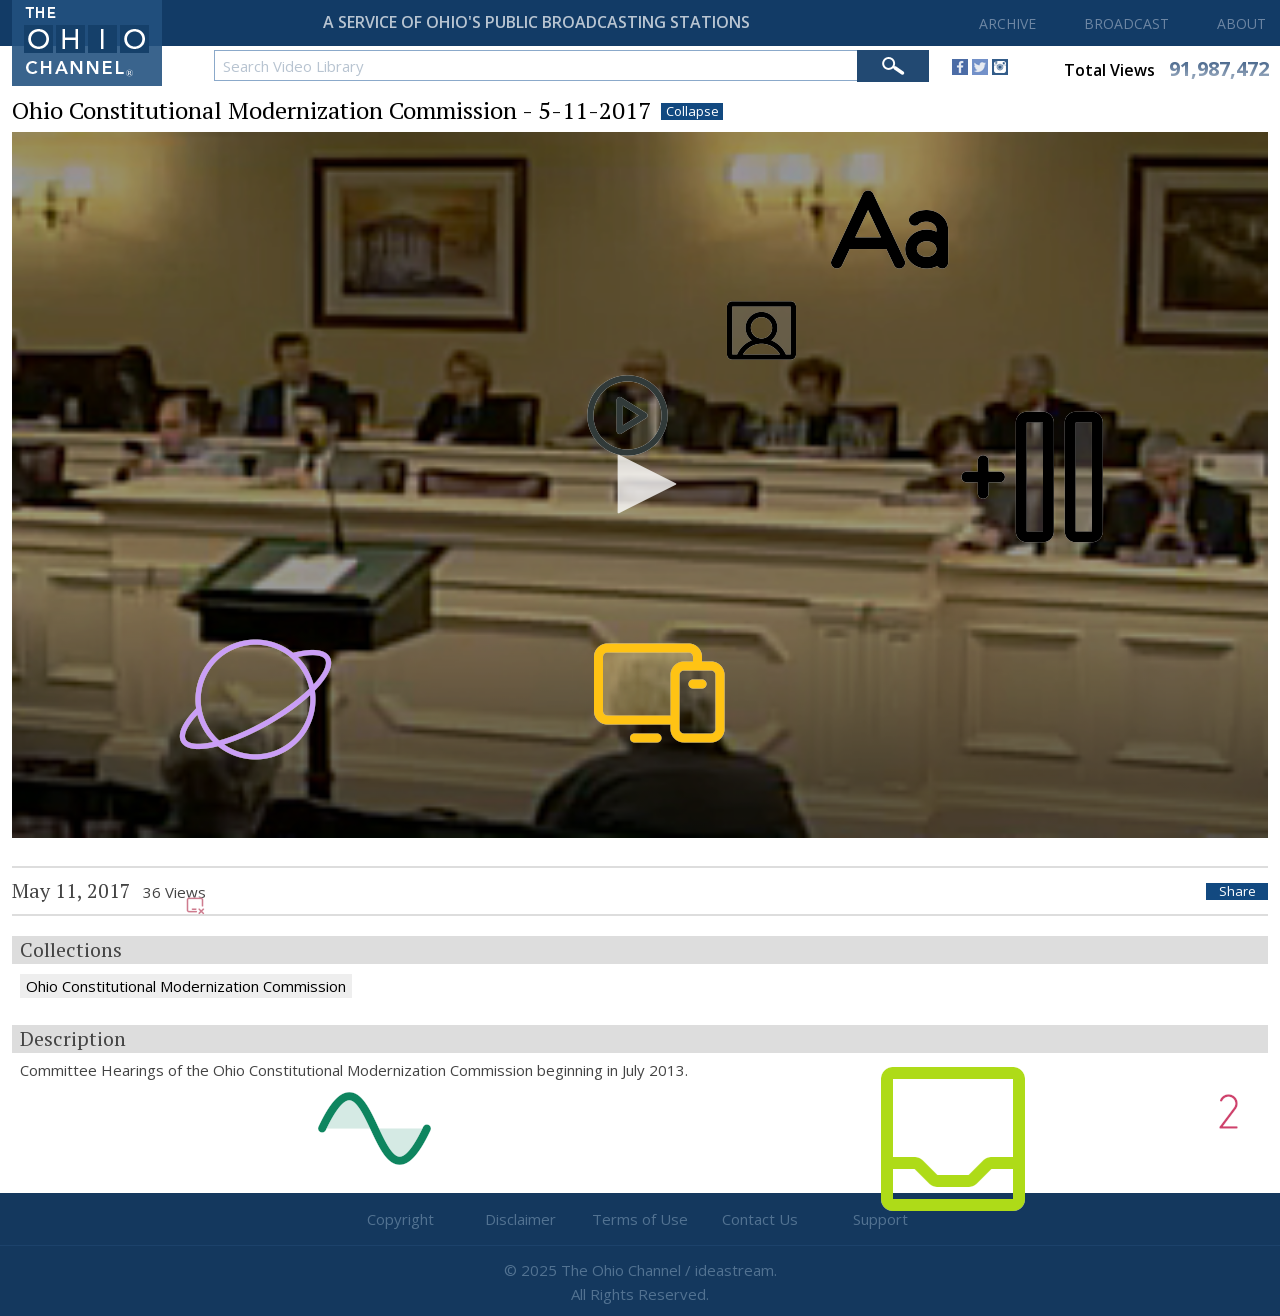 This screenshot has width=1280, height=1316. I want to click on play media or video content, so click(627, 415).